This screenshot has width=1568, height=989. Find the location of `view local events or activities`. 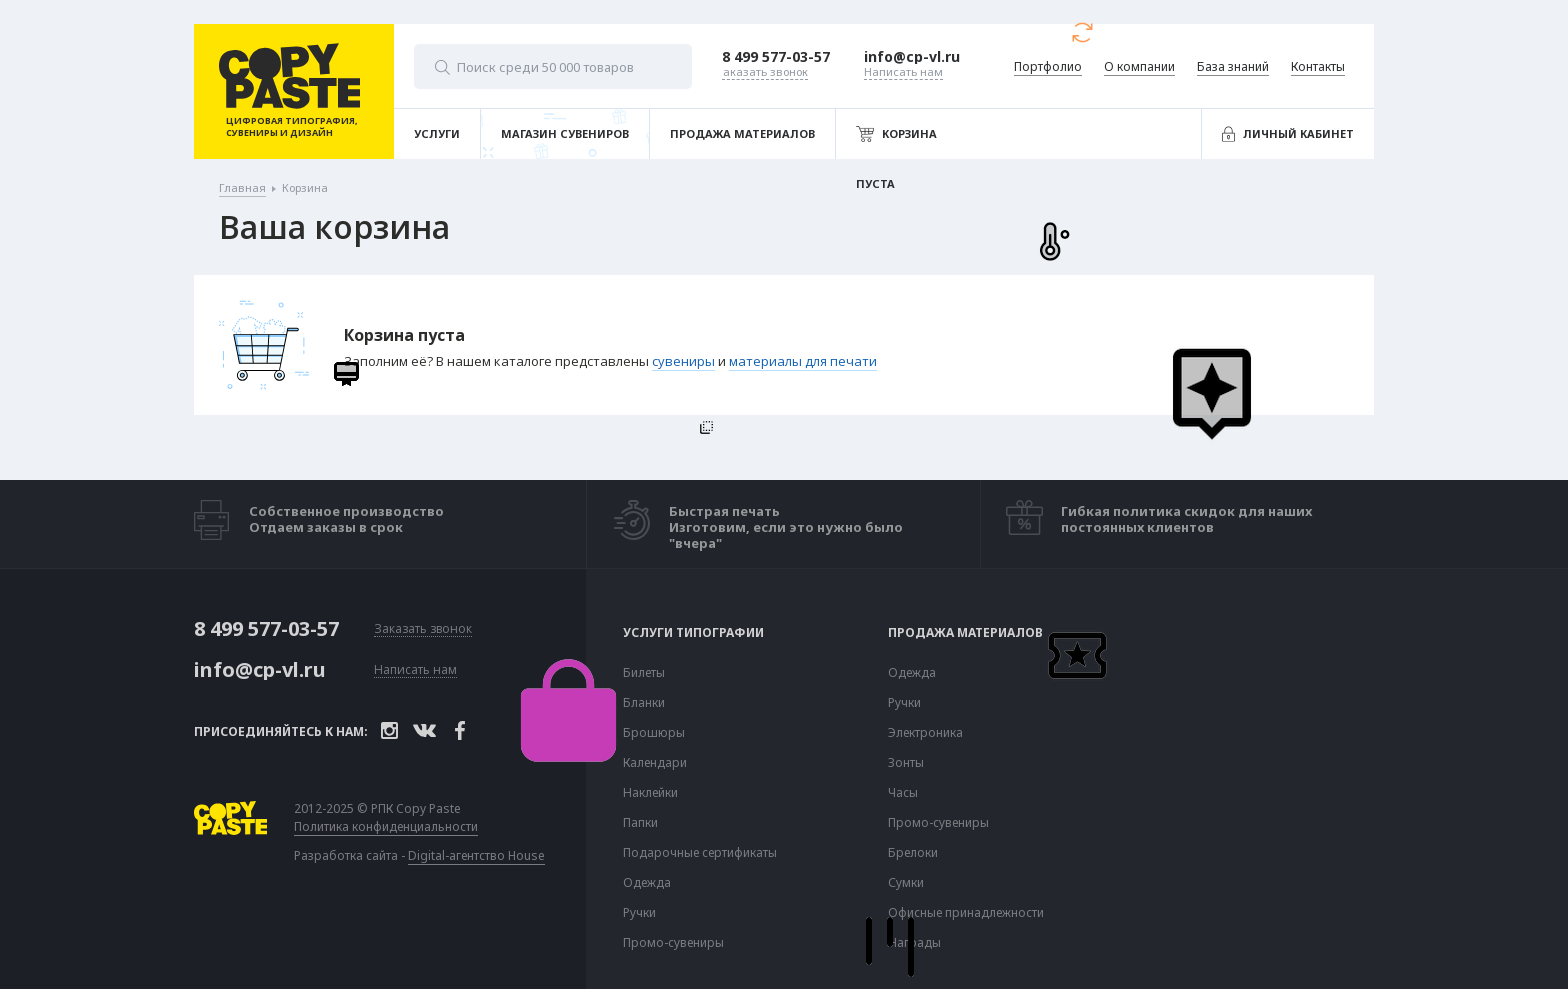

view local events or activities is located at coordinates (1077, 655).